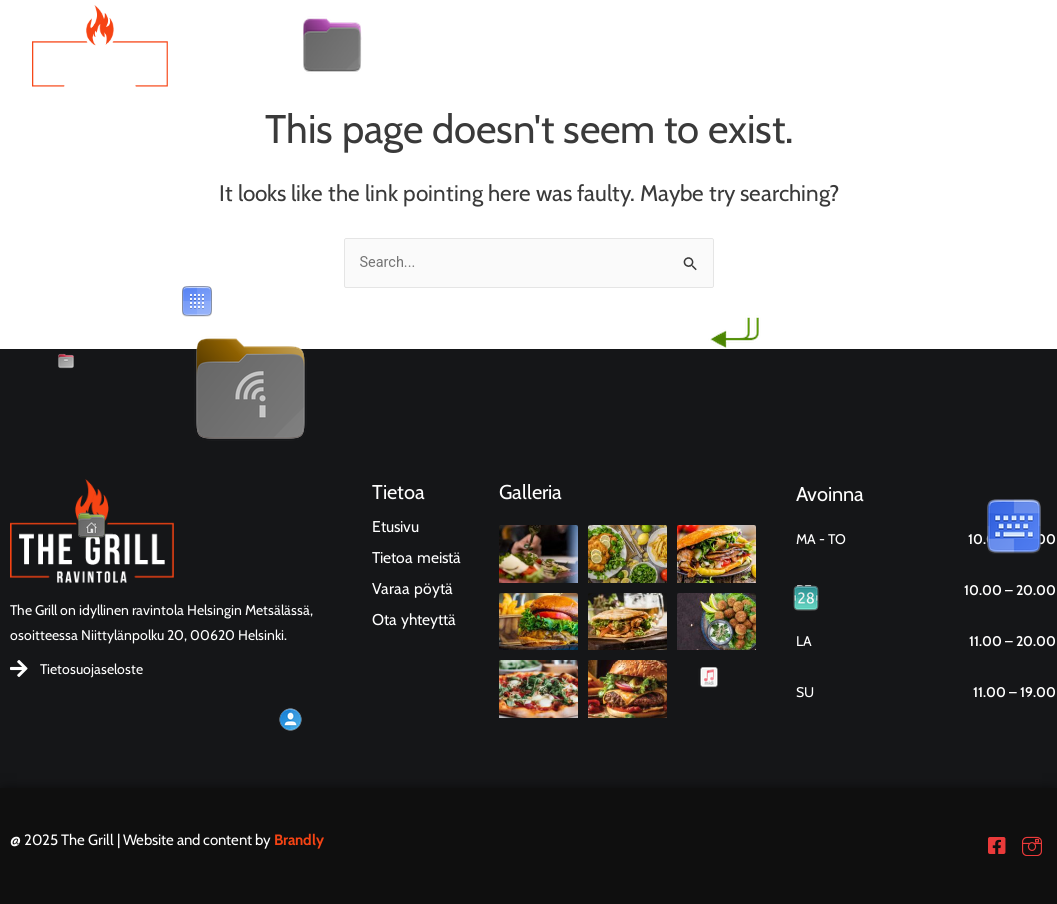 The height and width of the screenshot is (904, 1057). What do you see at coordinates (250, 388) in the screenshot?
I see `open insync cloud sync folder` at bounding box center [250, 388].